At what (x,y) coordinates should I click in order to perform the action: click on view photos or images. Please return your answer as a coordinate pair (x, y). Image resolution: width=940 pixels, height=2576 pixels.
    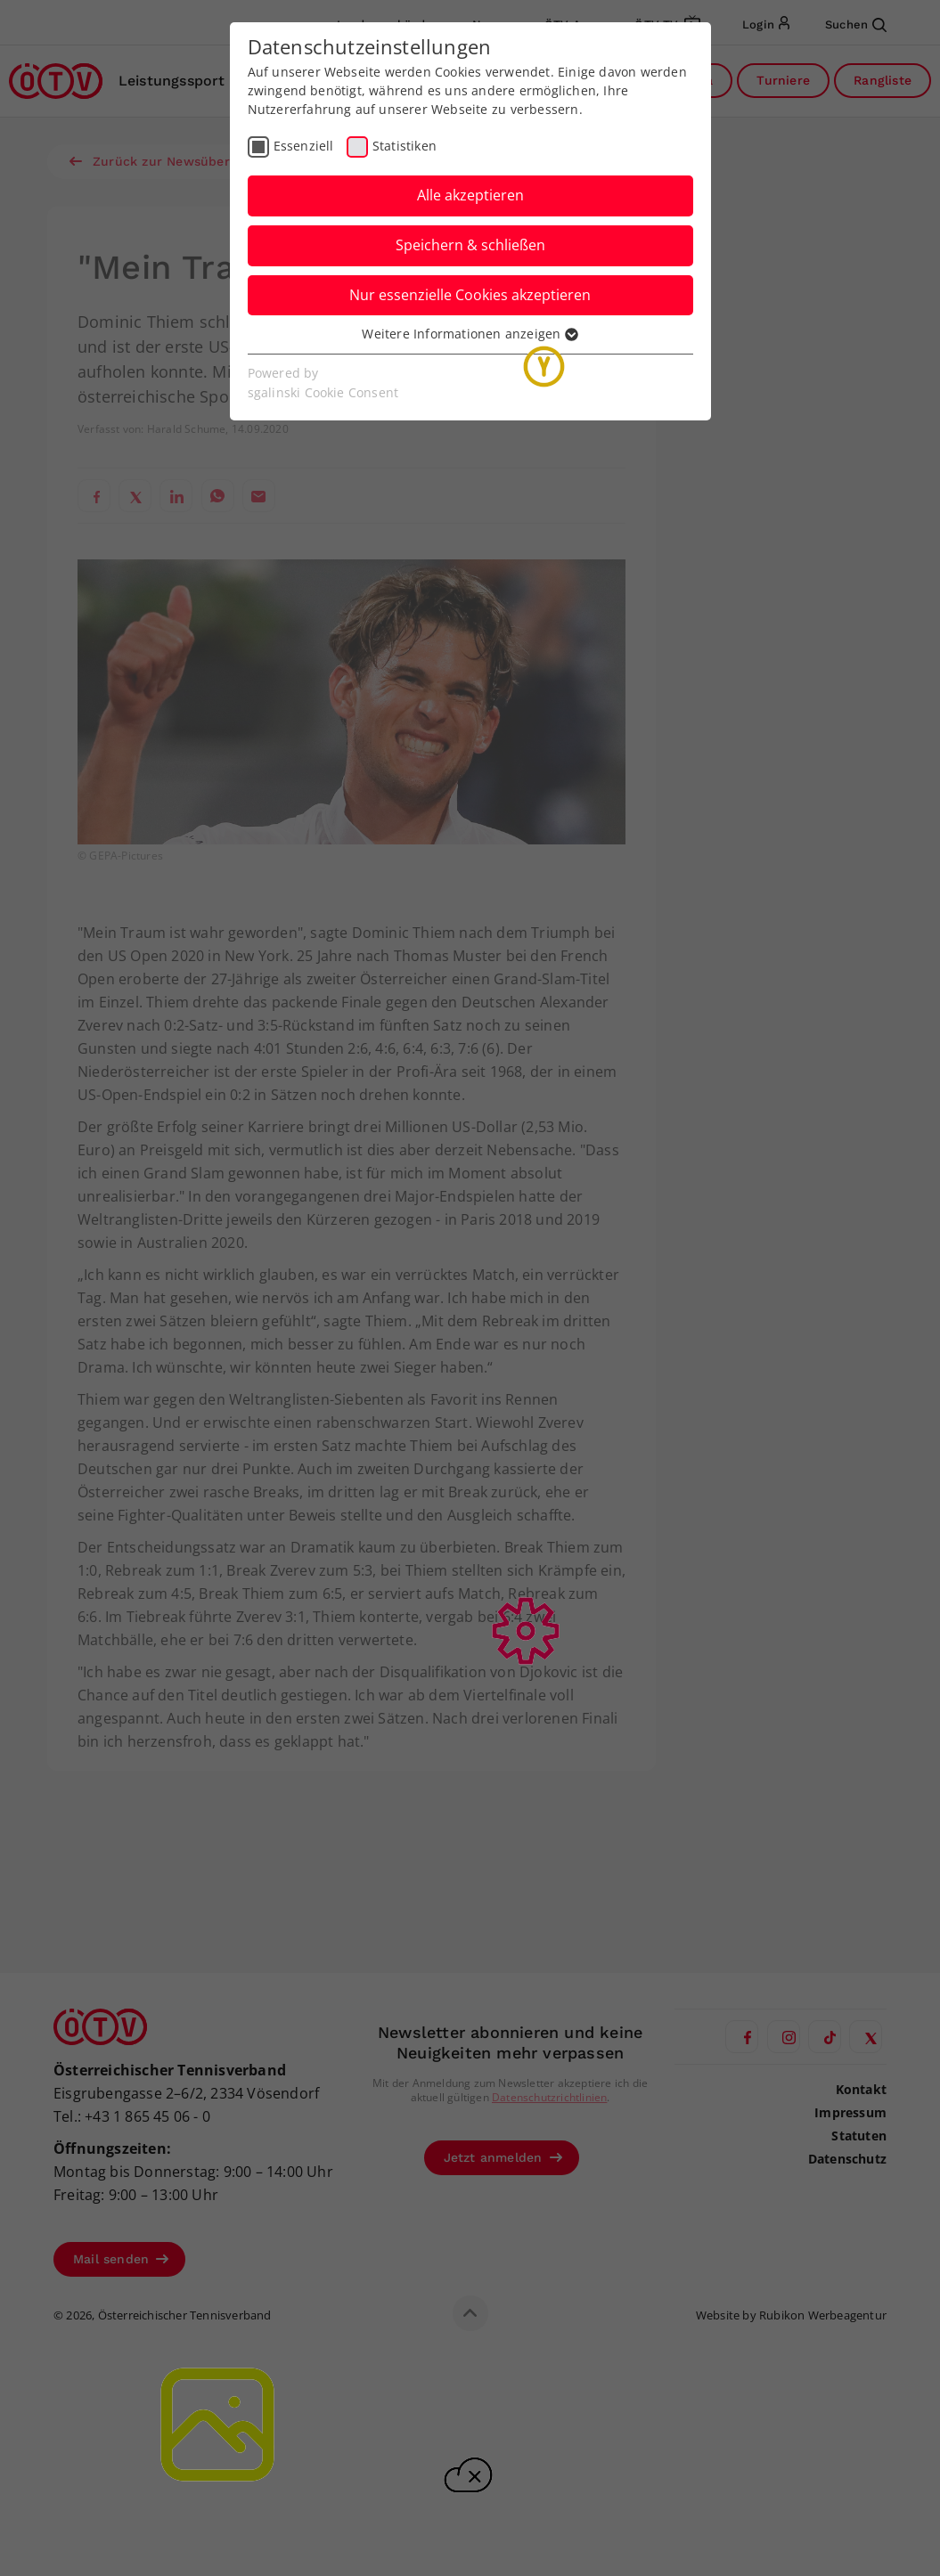
    Looking at the image, I should click on (217, 2425).